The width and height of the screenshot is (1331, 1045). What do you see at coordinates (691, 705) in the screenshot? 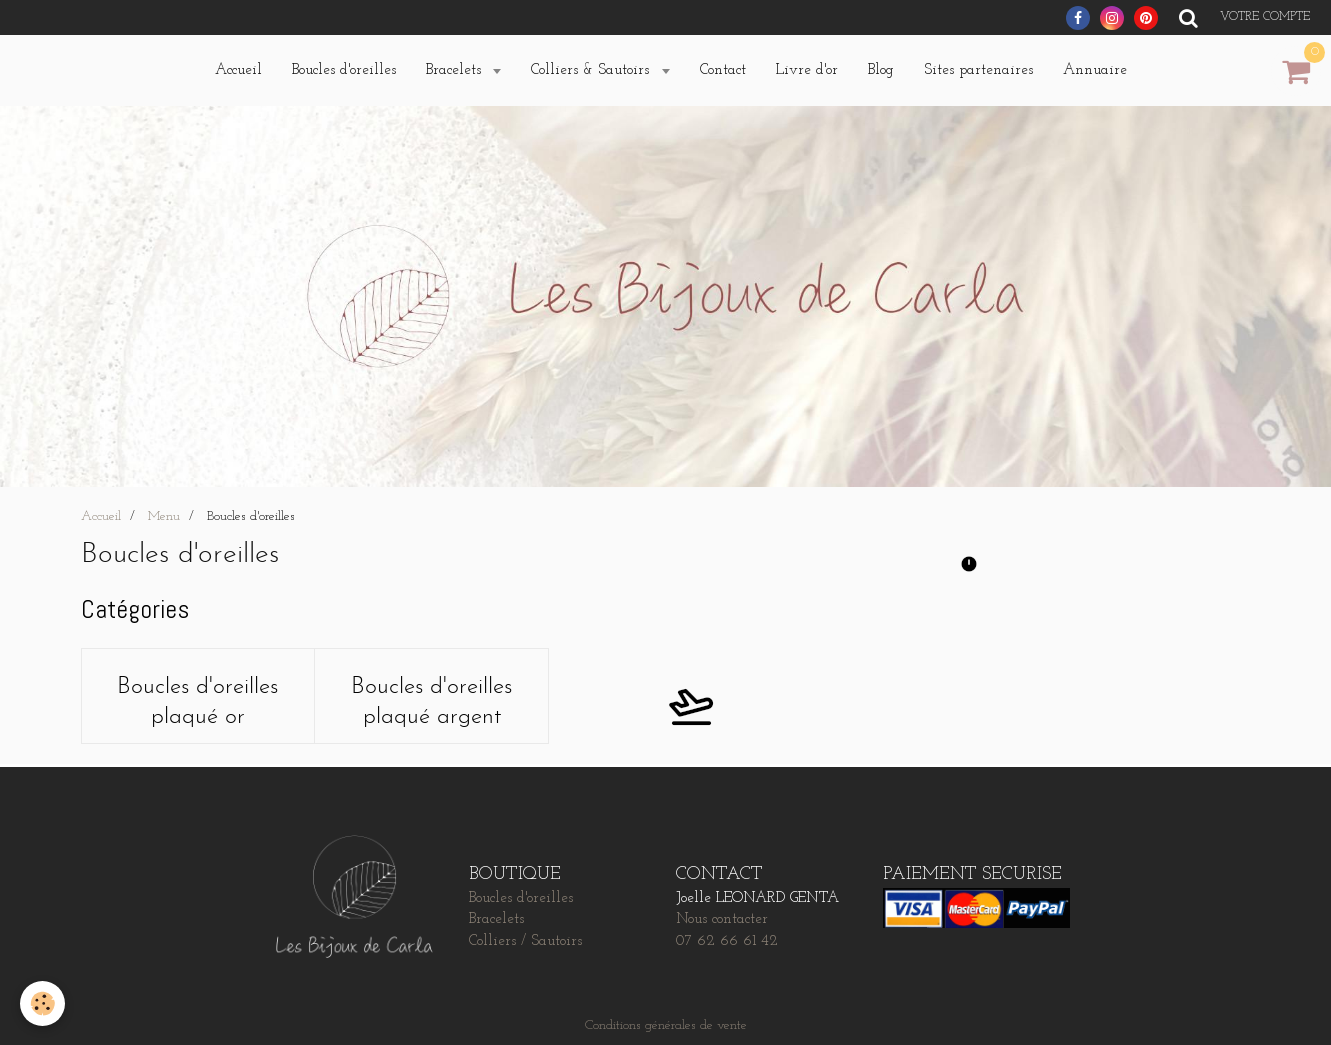
I see `view departing flights` at bounding box center [691, 705].